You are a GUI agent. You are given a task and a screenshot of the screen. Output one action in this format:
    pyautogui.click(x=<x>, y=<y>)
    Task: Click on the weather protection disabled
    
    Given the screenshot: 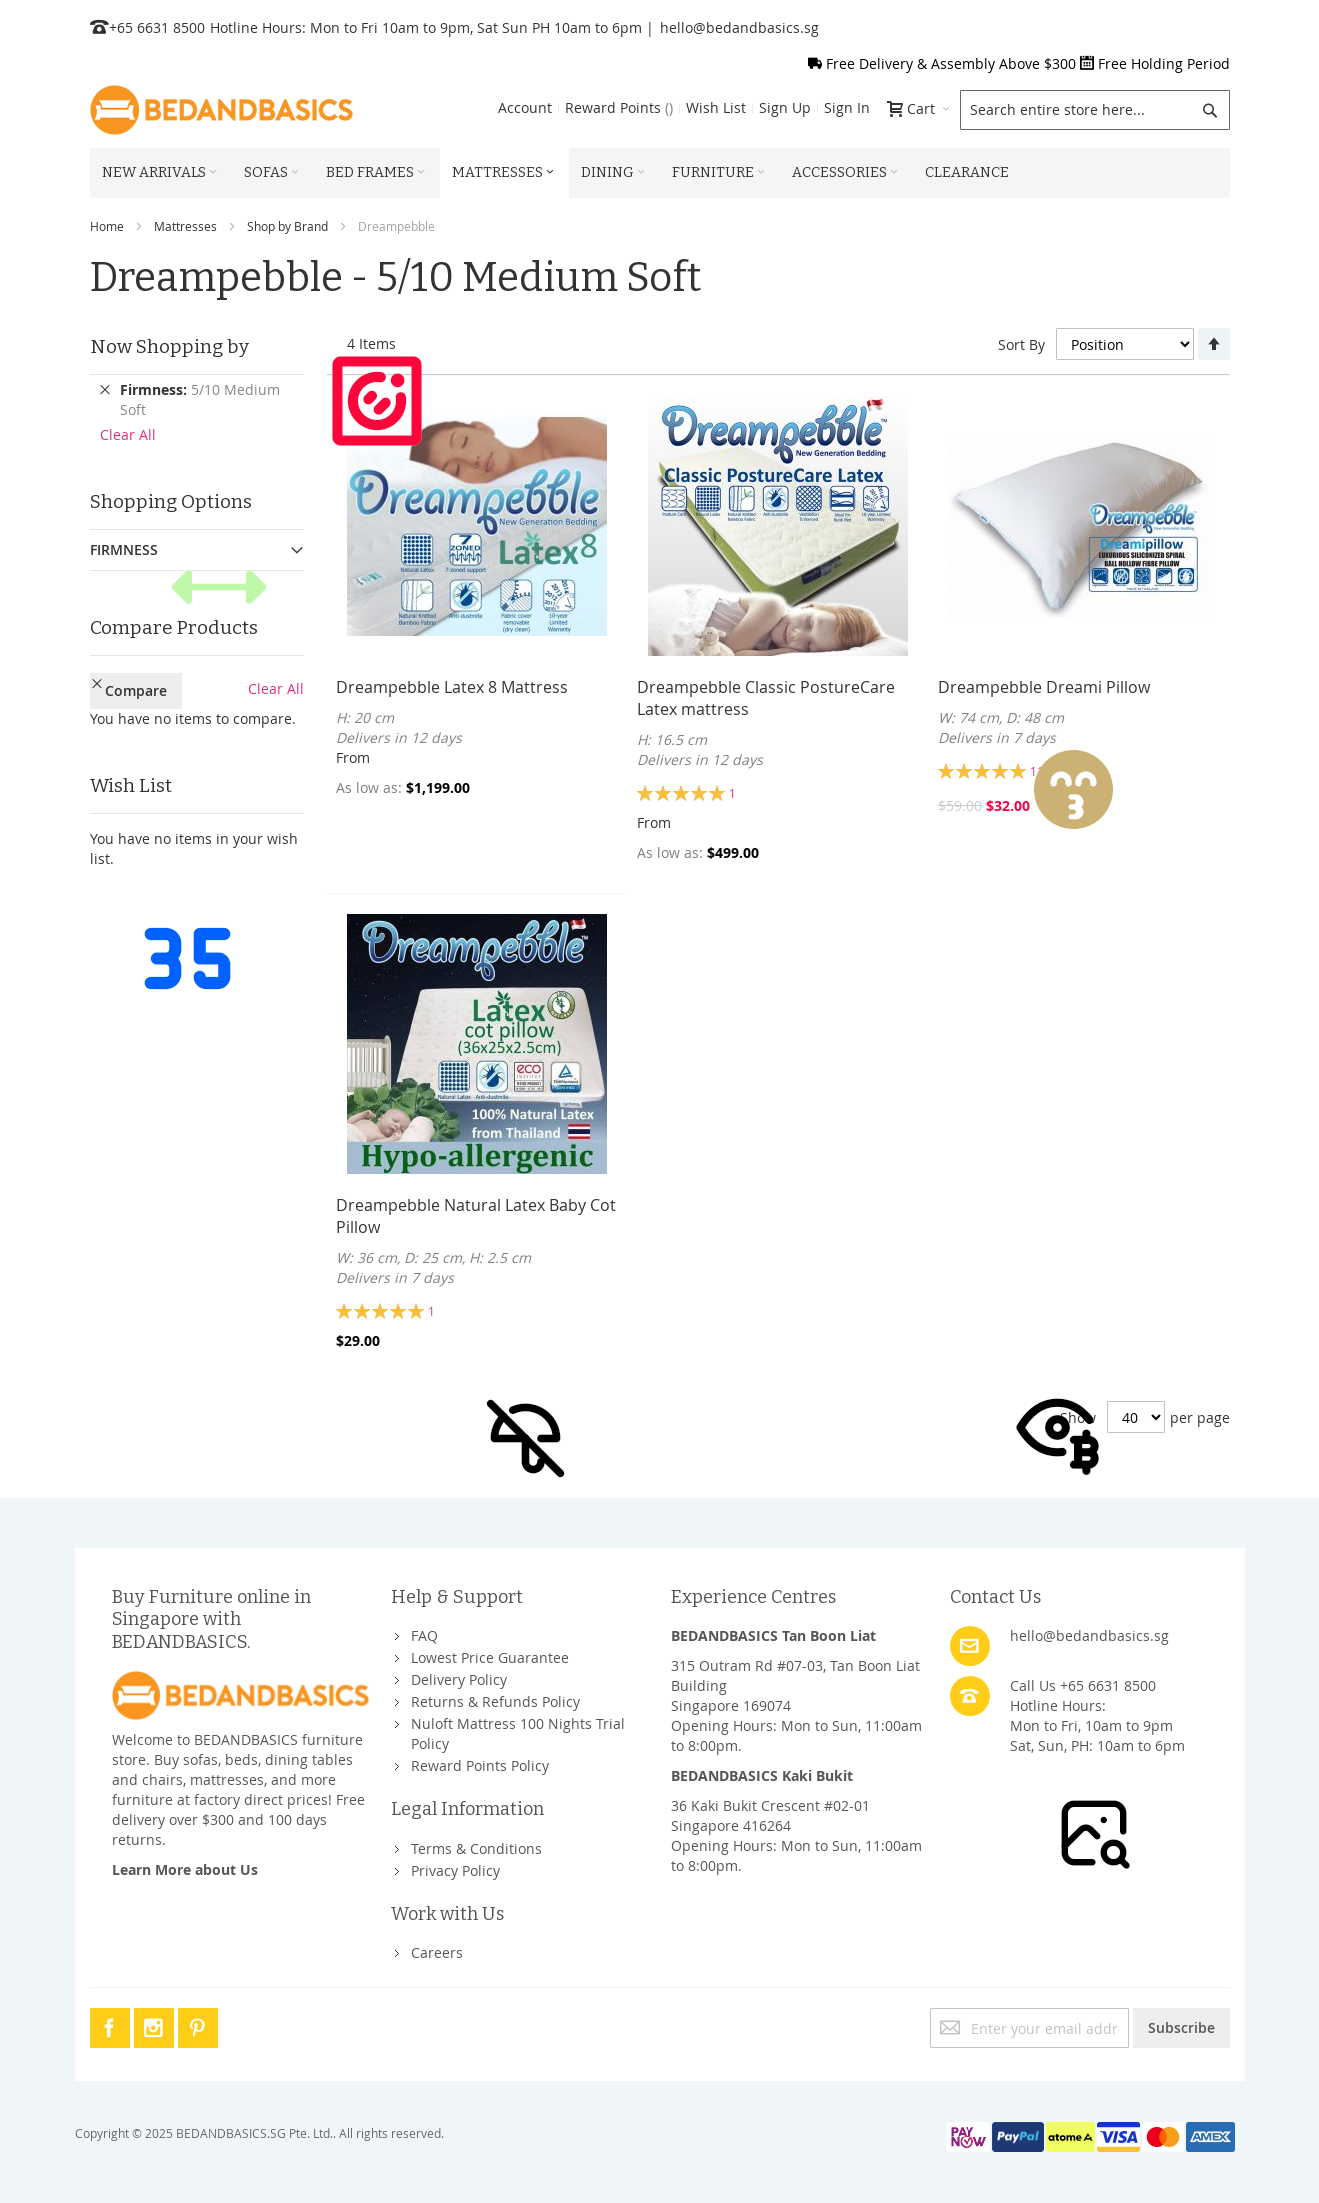 What is the action you would take?
    pyautogui.click(x=525, y=1438)
    